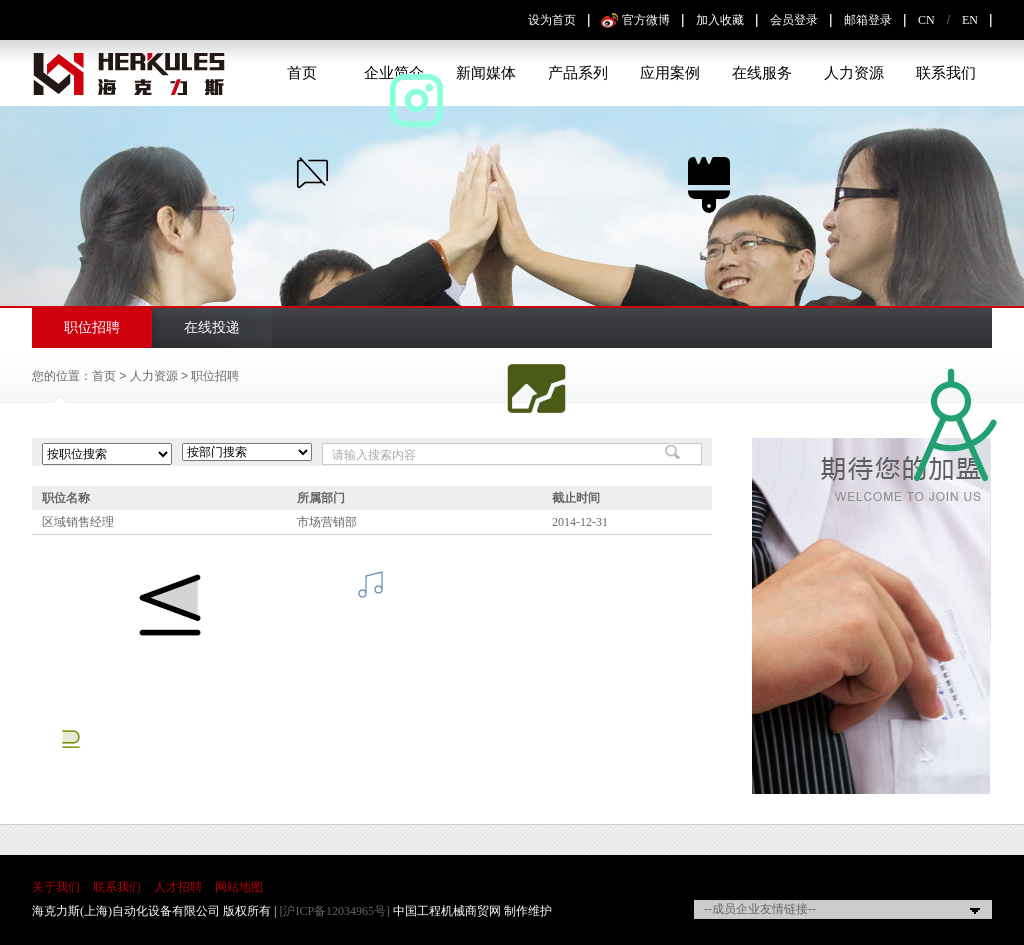  Describe the element at coordinates (709, 185) in the screenshot. I see `access painting or drawing tools` at that location.